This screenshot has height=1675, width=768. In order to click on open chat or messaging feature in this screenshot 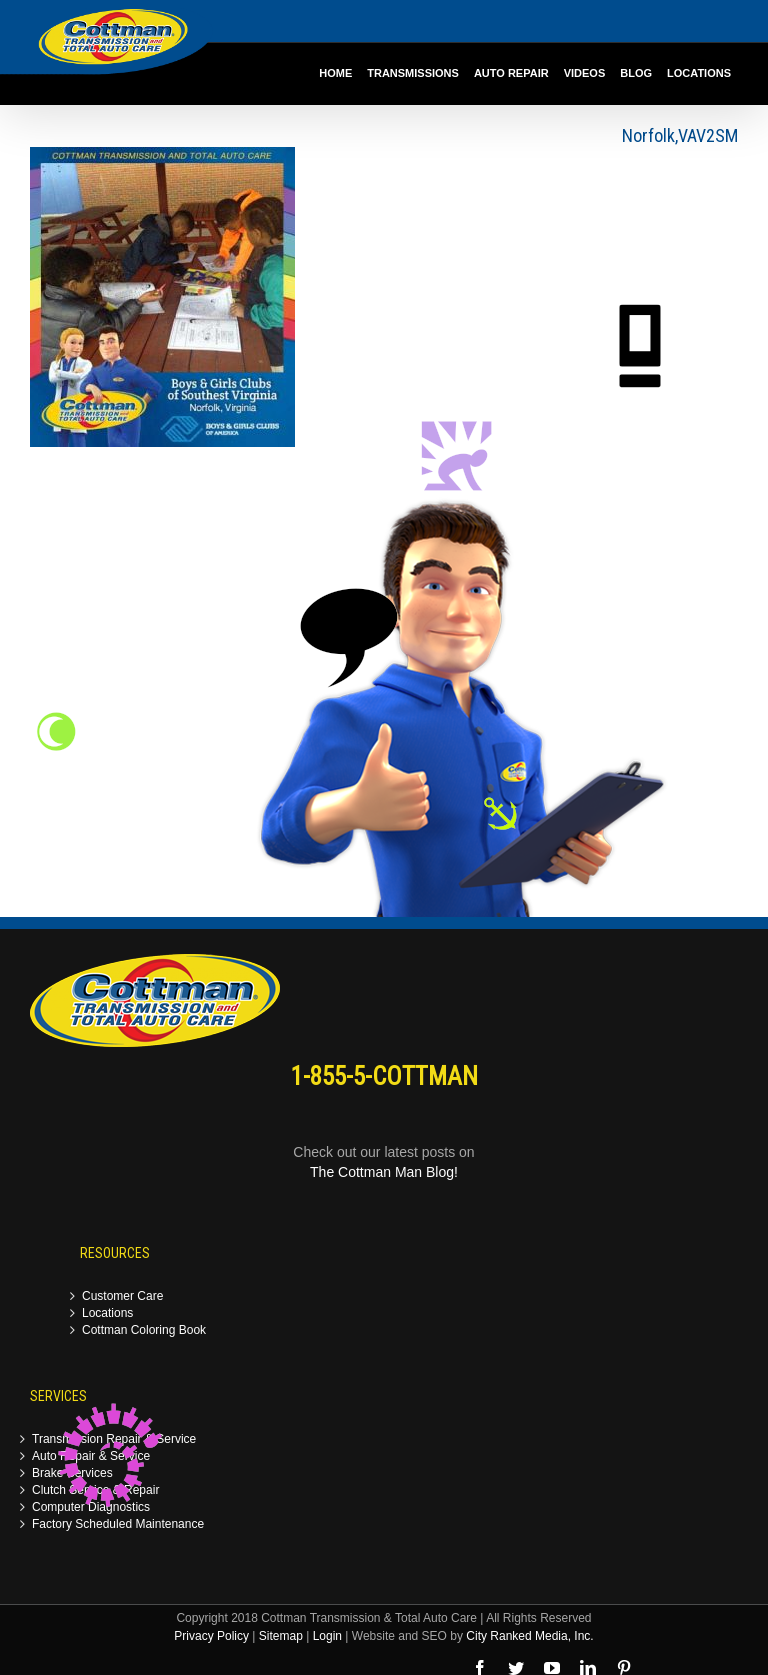, I will do `click(349, 638)`.